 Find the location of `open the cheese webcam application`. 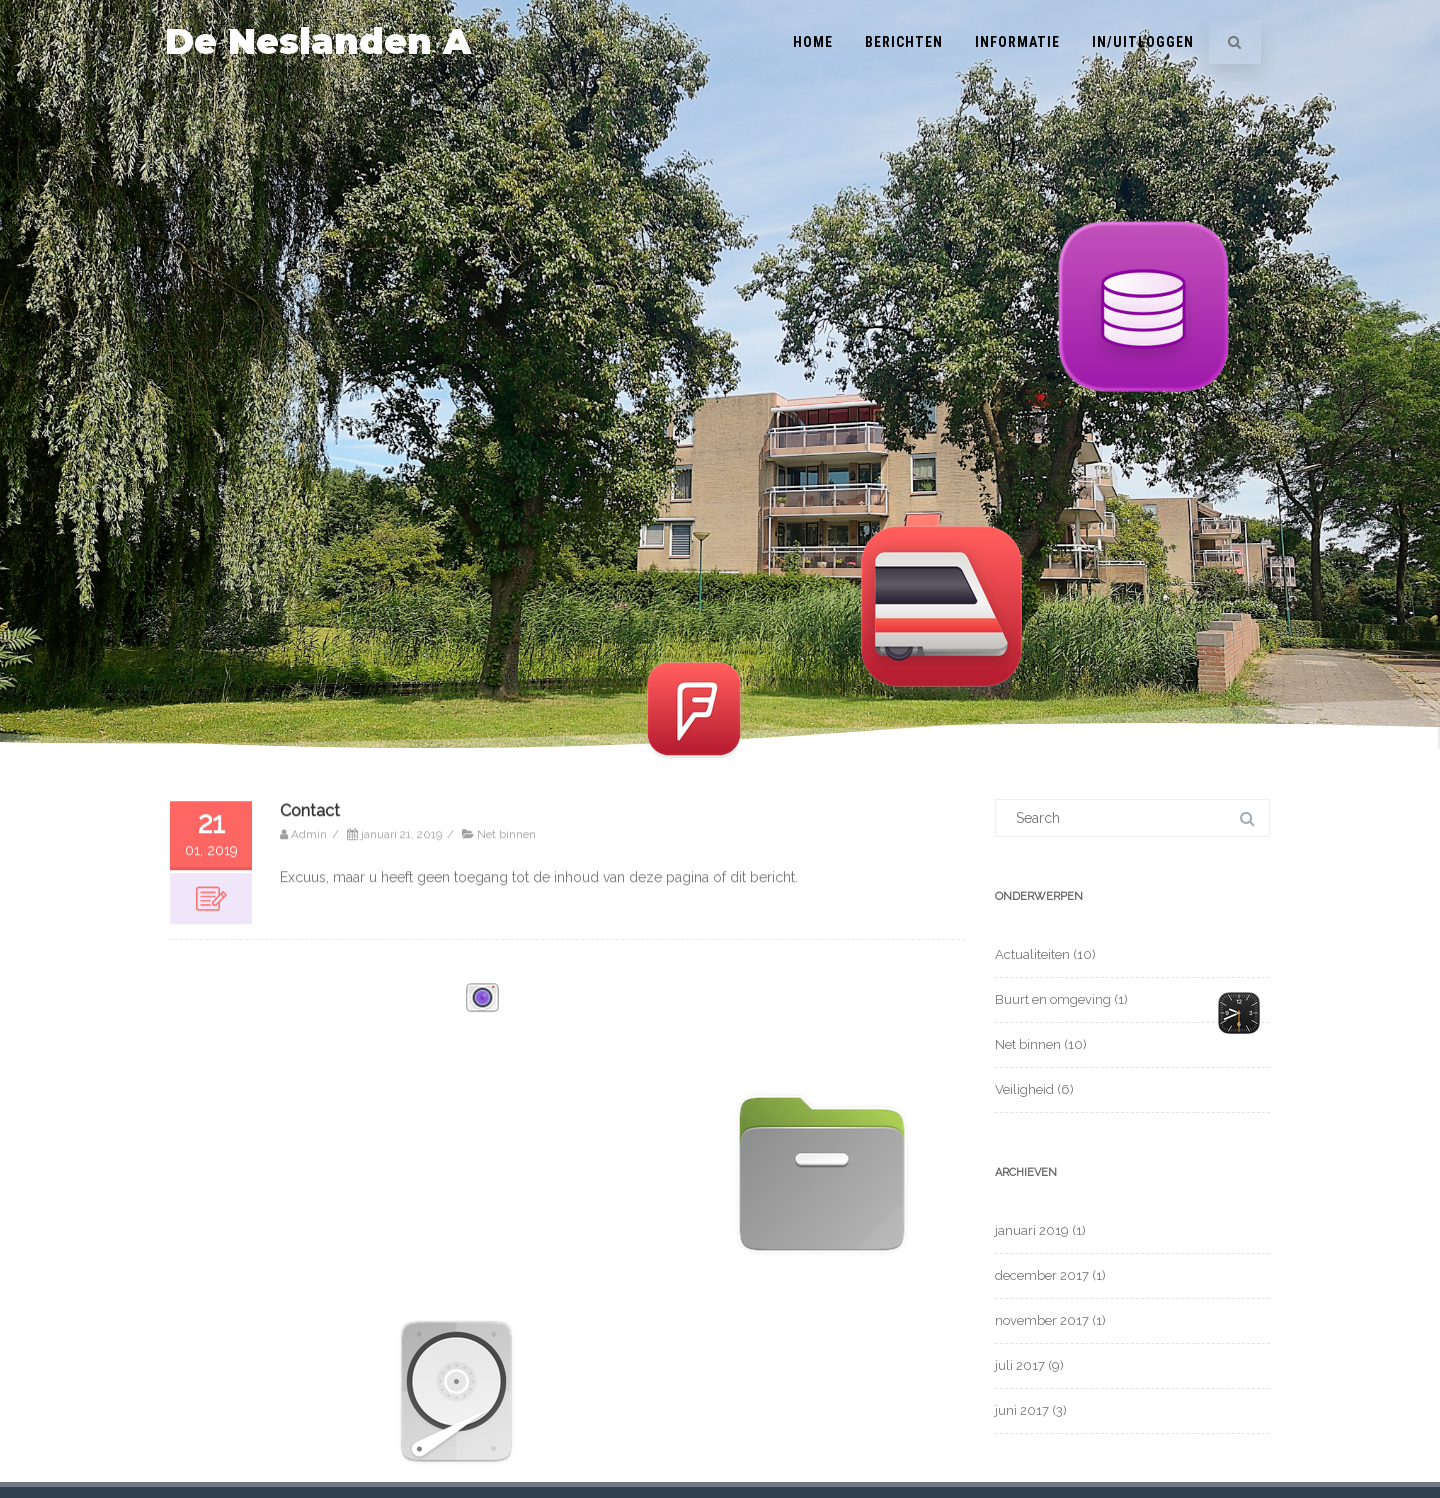

open the cheese webcam application is located at coordinates (482, 997).